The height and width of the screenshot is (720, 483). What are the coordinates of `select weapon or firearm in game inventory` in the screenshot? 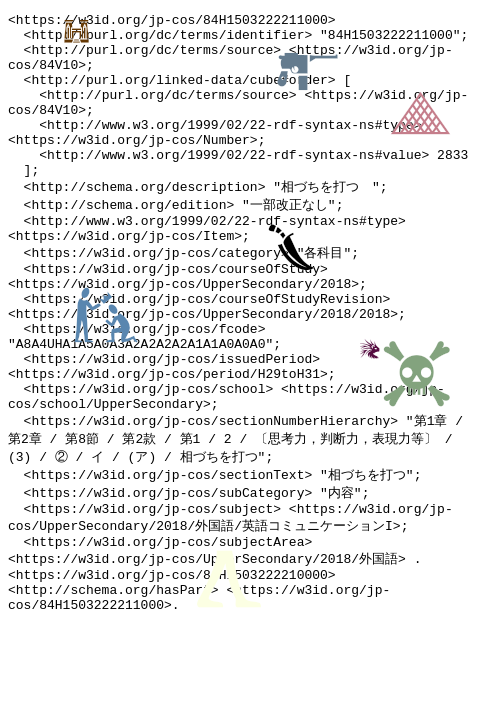 It's located at (307, 71).